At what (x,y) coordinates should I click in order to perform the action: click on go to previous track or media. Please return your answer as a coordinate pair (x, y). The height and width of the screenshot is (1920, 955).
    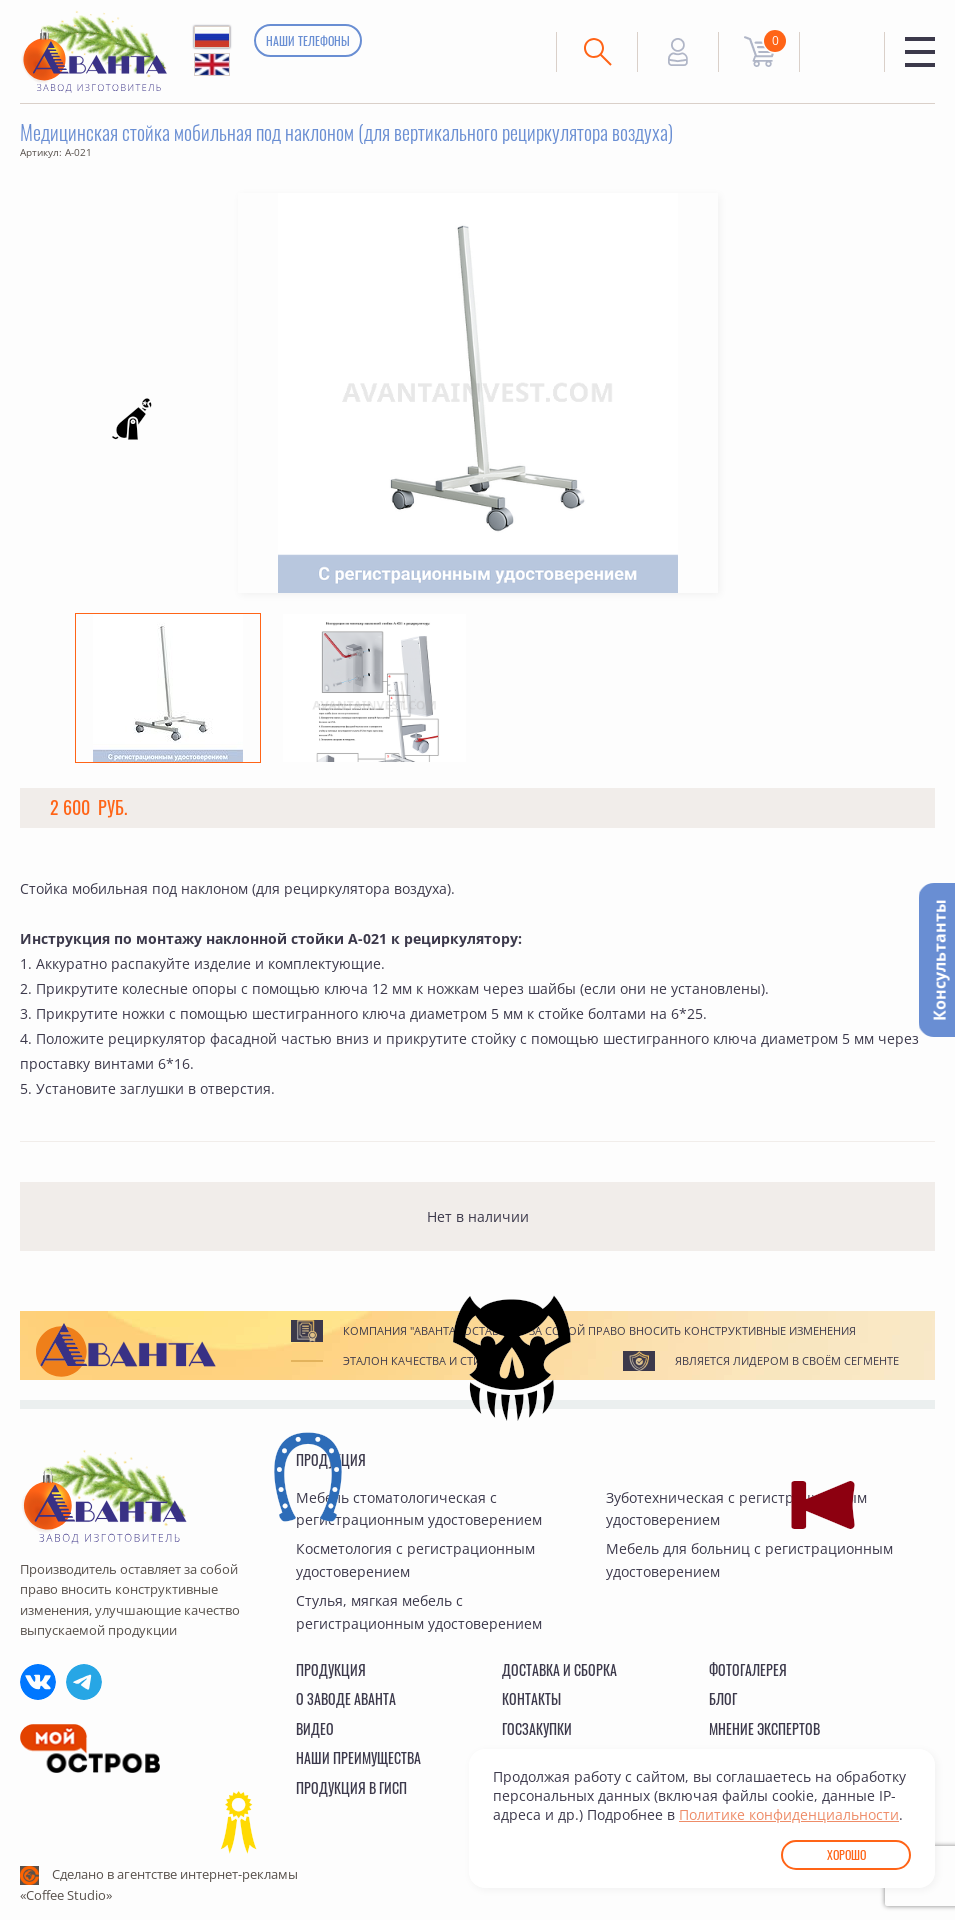
    Looking at the image, I should click on (823, 1505).